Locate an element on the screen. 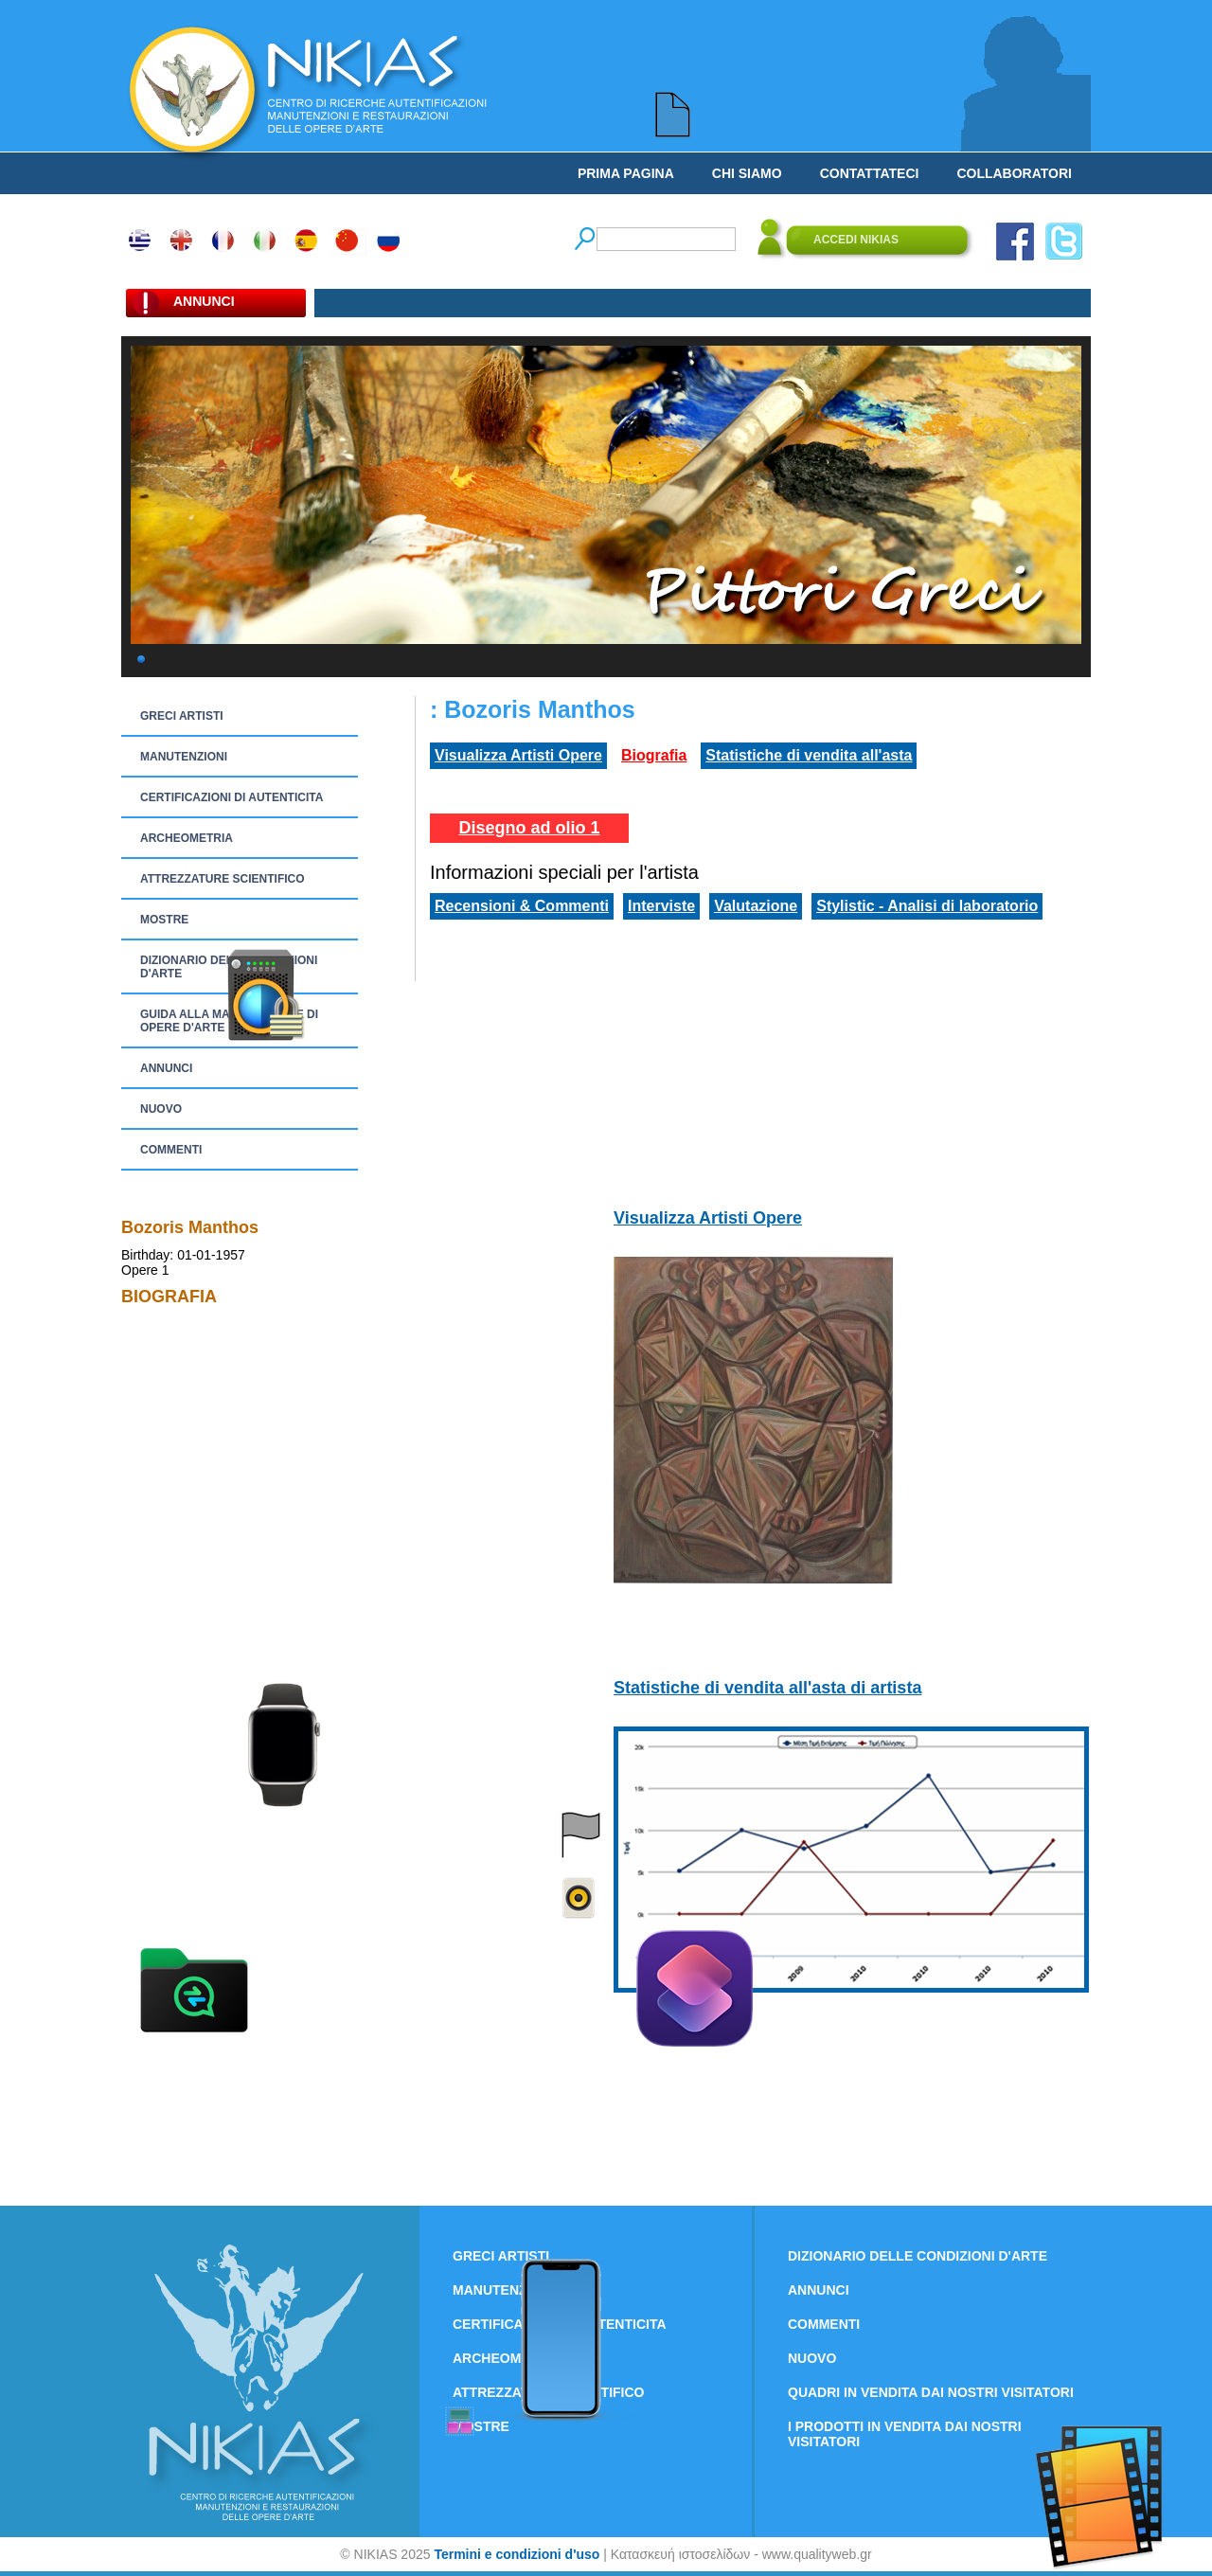  access system sound settings is located at coordinates (579, 1898).